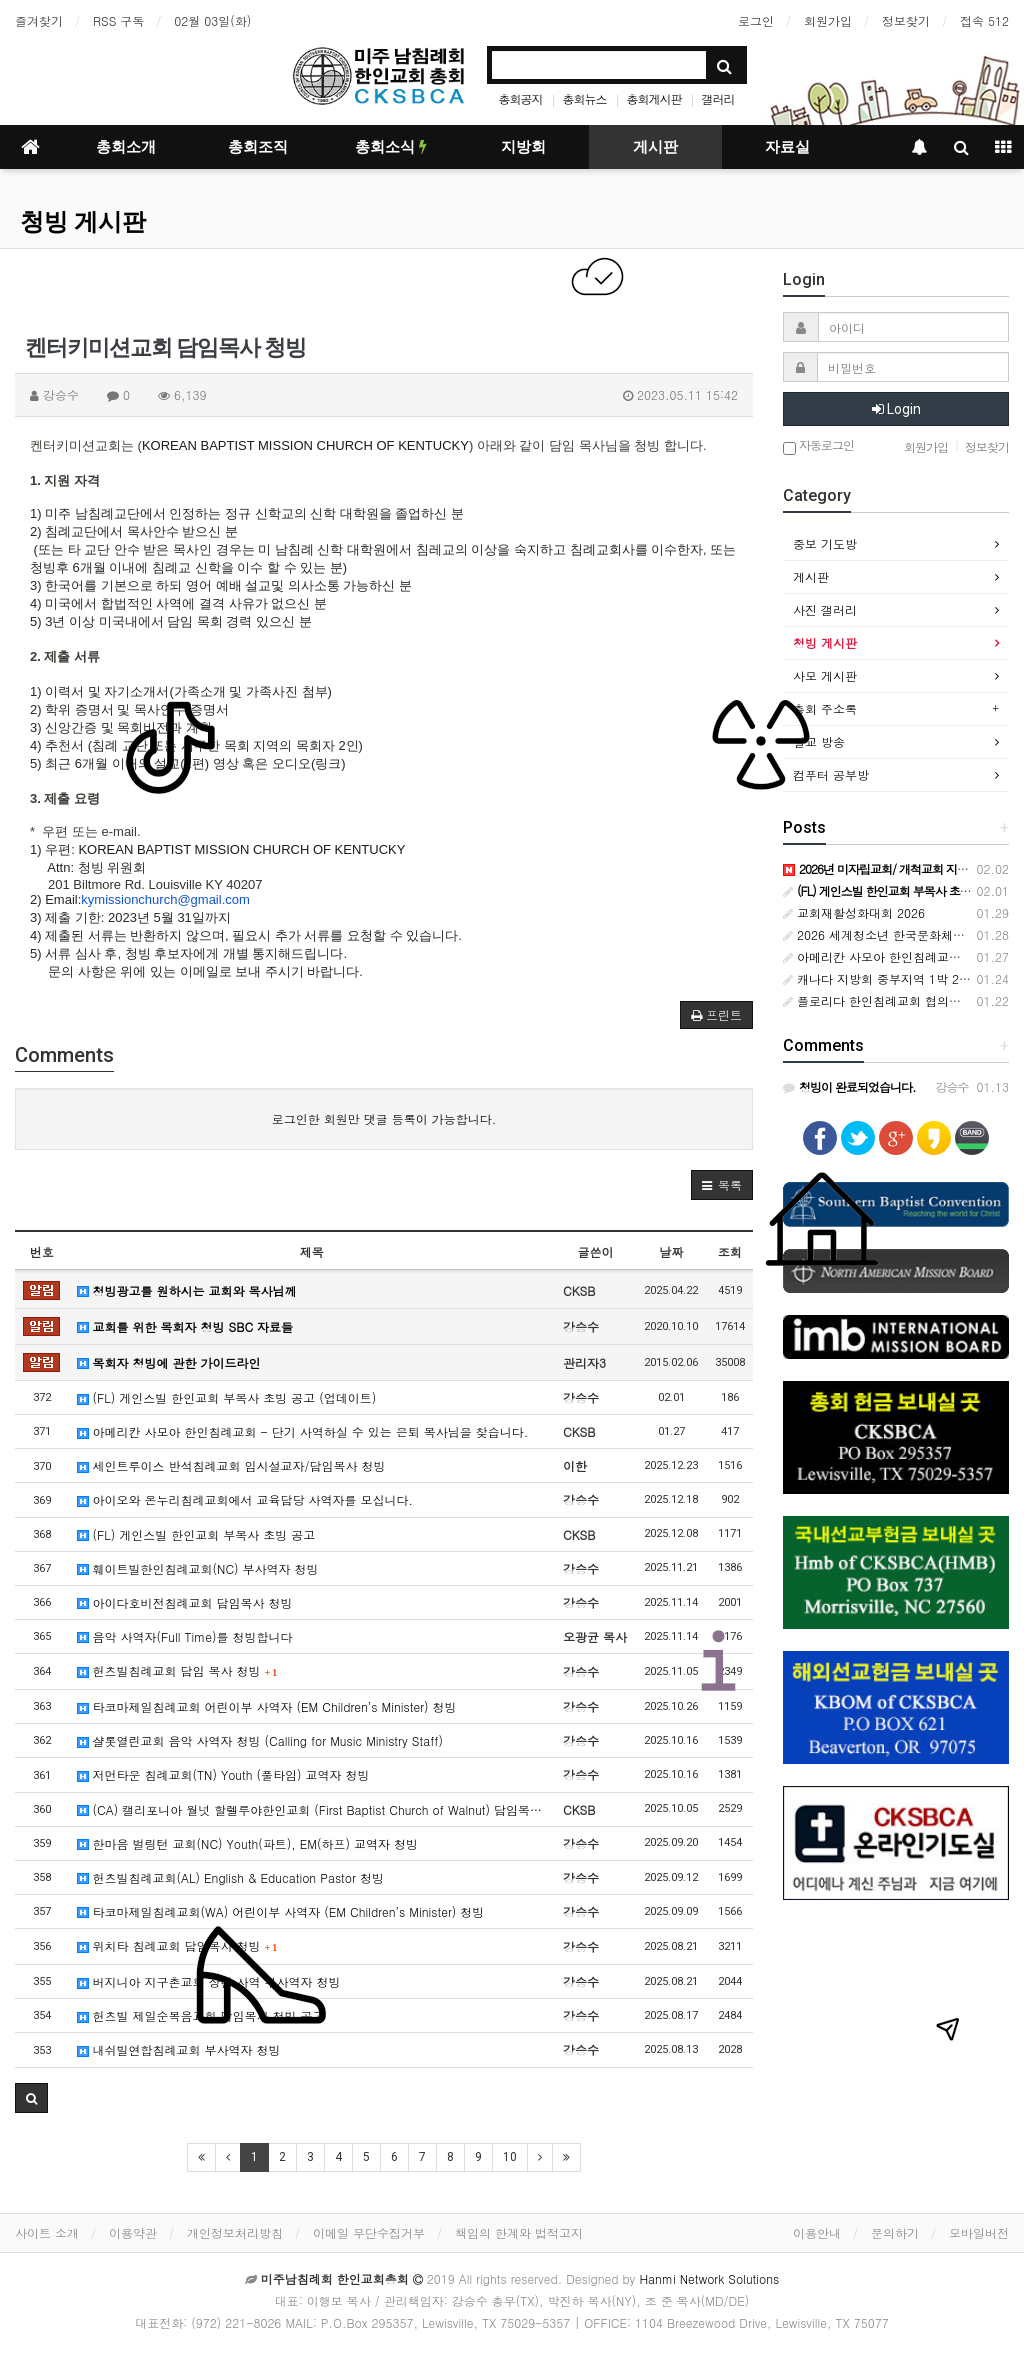  What do you see at coordinates (597, 276) in the screenshot?
I see `file successfully uploaded to cloud storage` at bounding box center [597, 276].